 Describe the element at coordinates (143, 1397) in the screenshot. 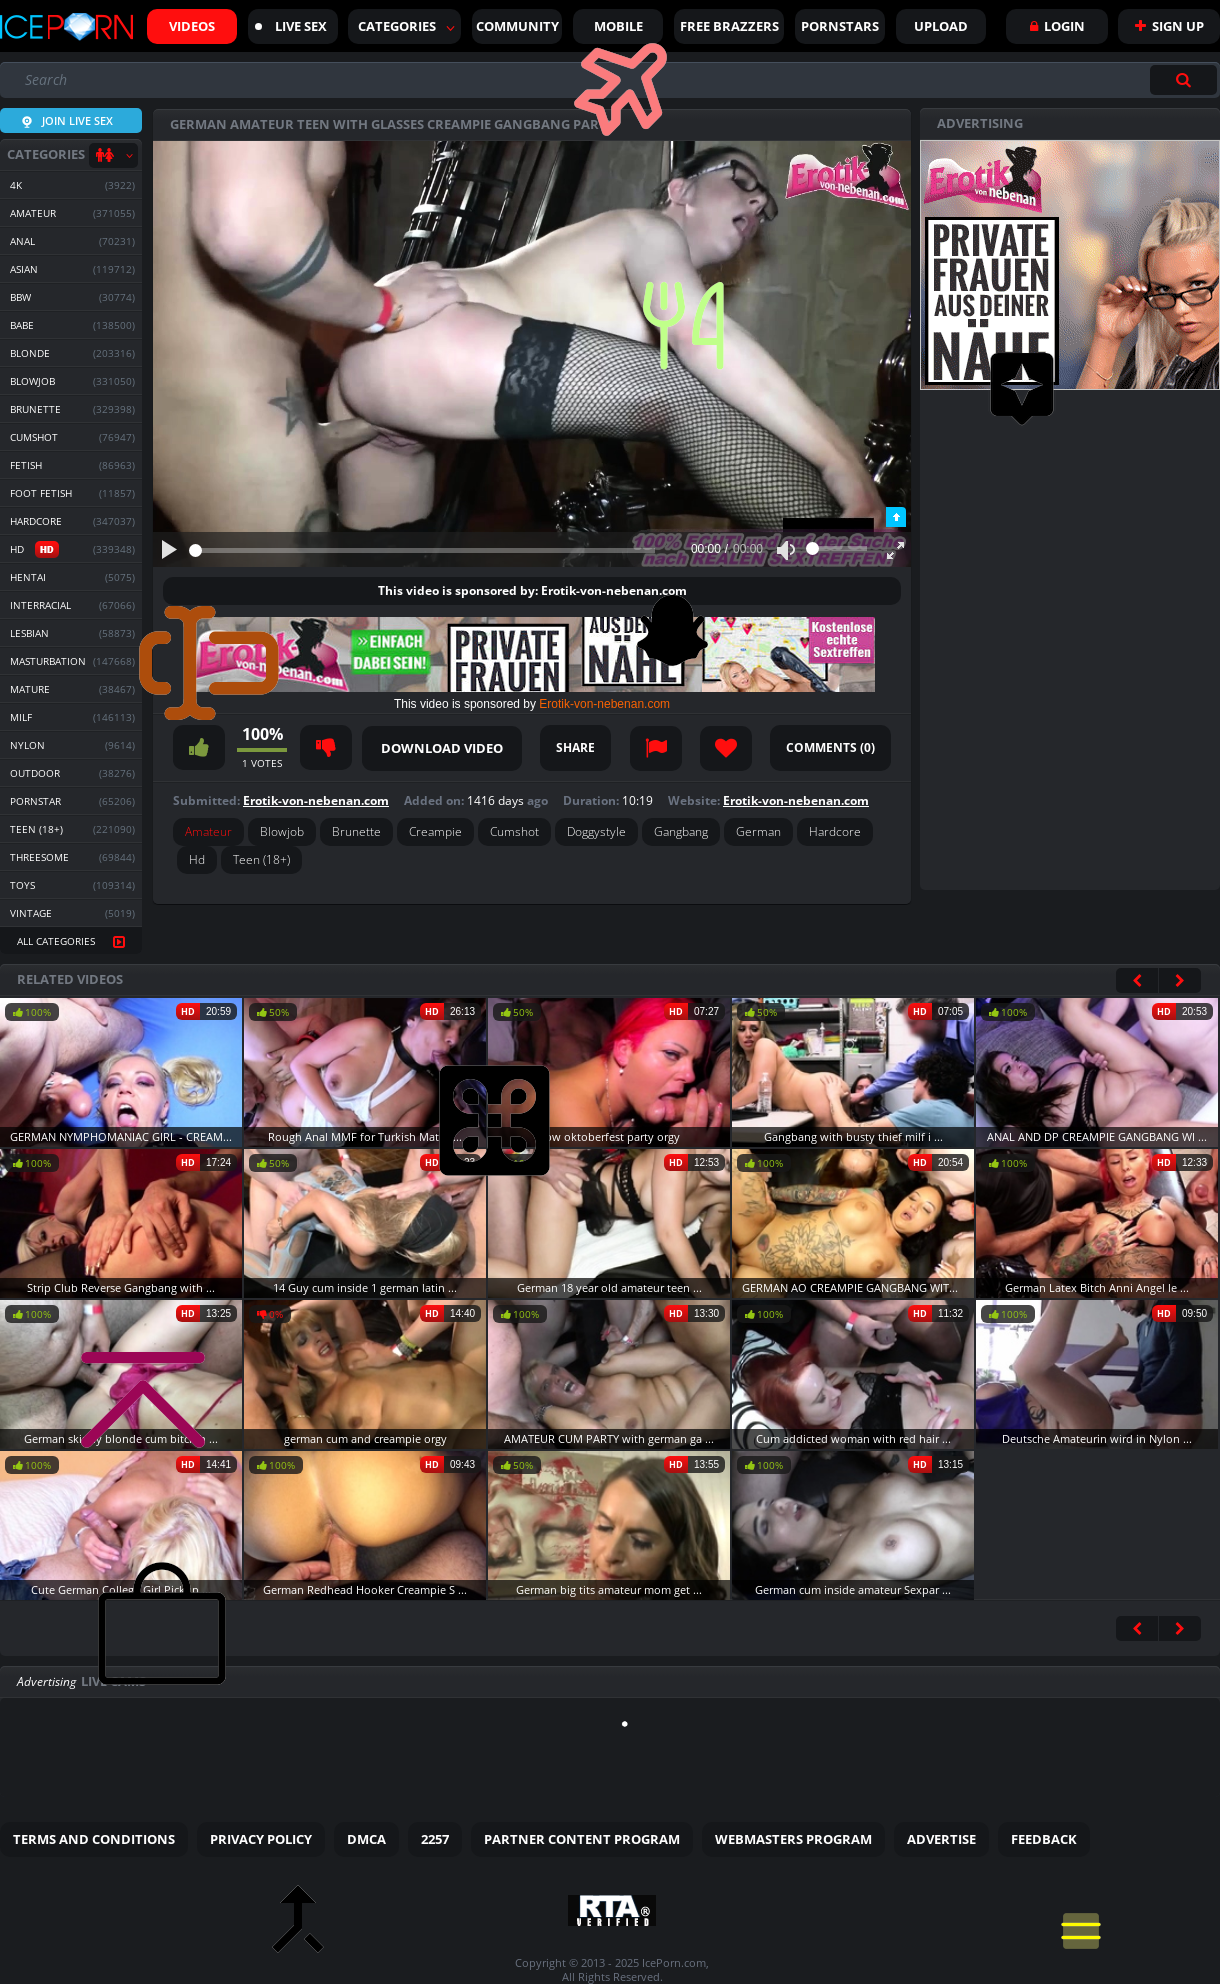

I see `collapse content or scroll to top` at that location.